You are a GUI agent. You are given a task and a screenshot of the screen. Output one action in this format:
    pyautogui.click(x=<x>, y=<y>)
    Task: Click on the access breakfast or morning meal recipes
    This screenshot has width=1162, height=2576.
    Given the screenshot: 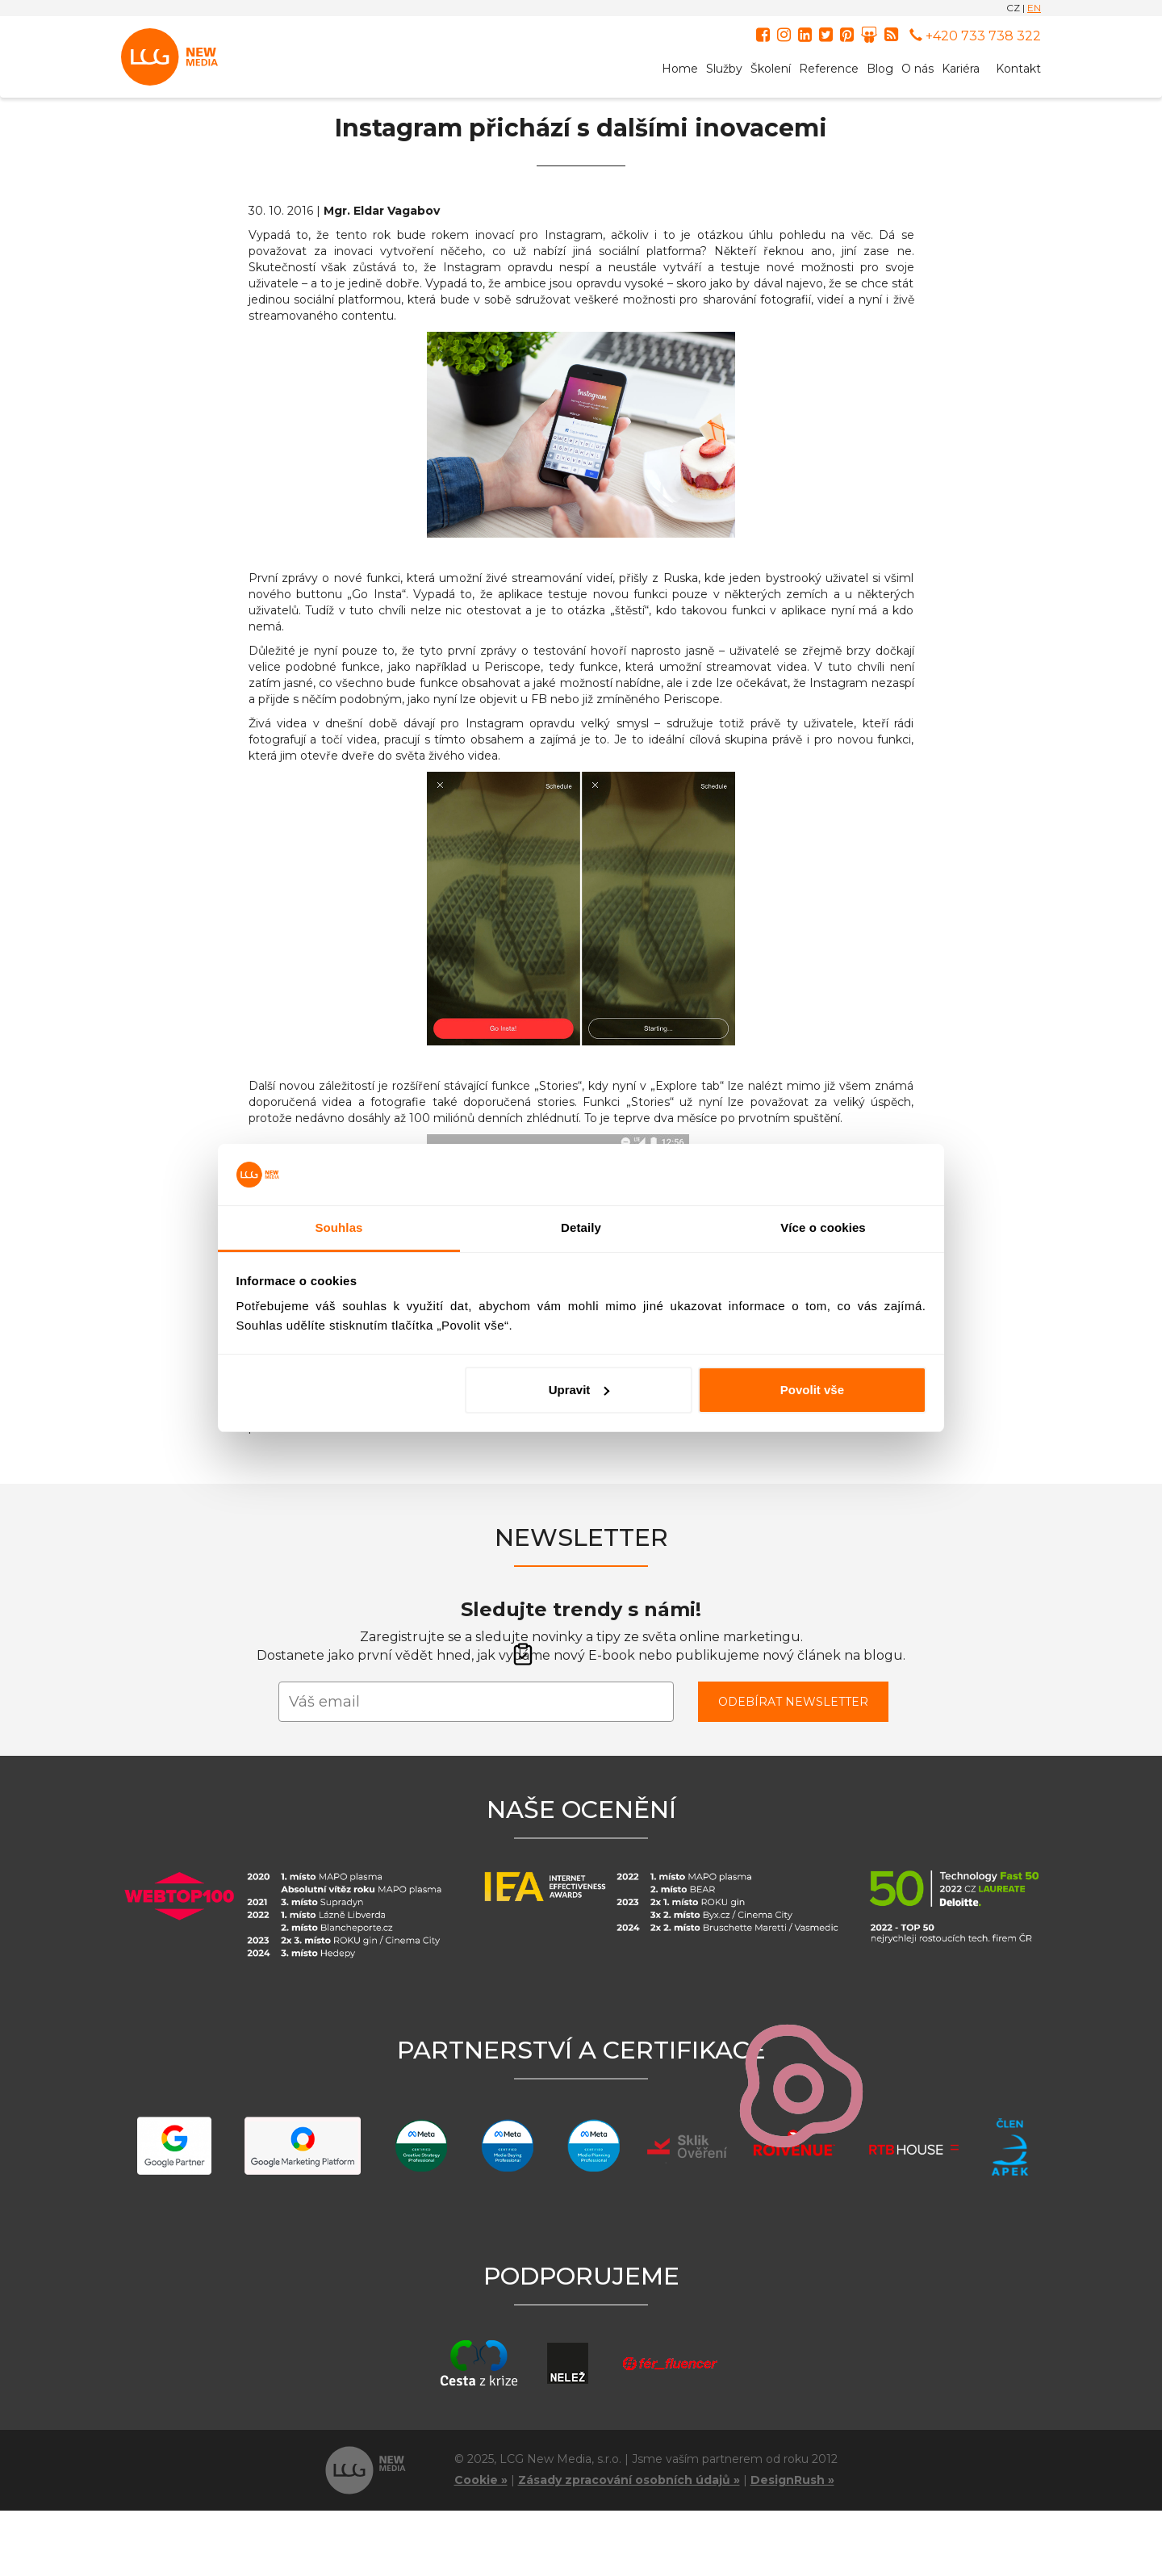 What is the action you would take?
    pyautogui.click(x=801, y=2086)
    